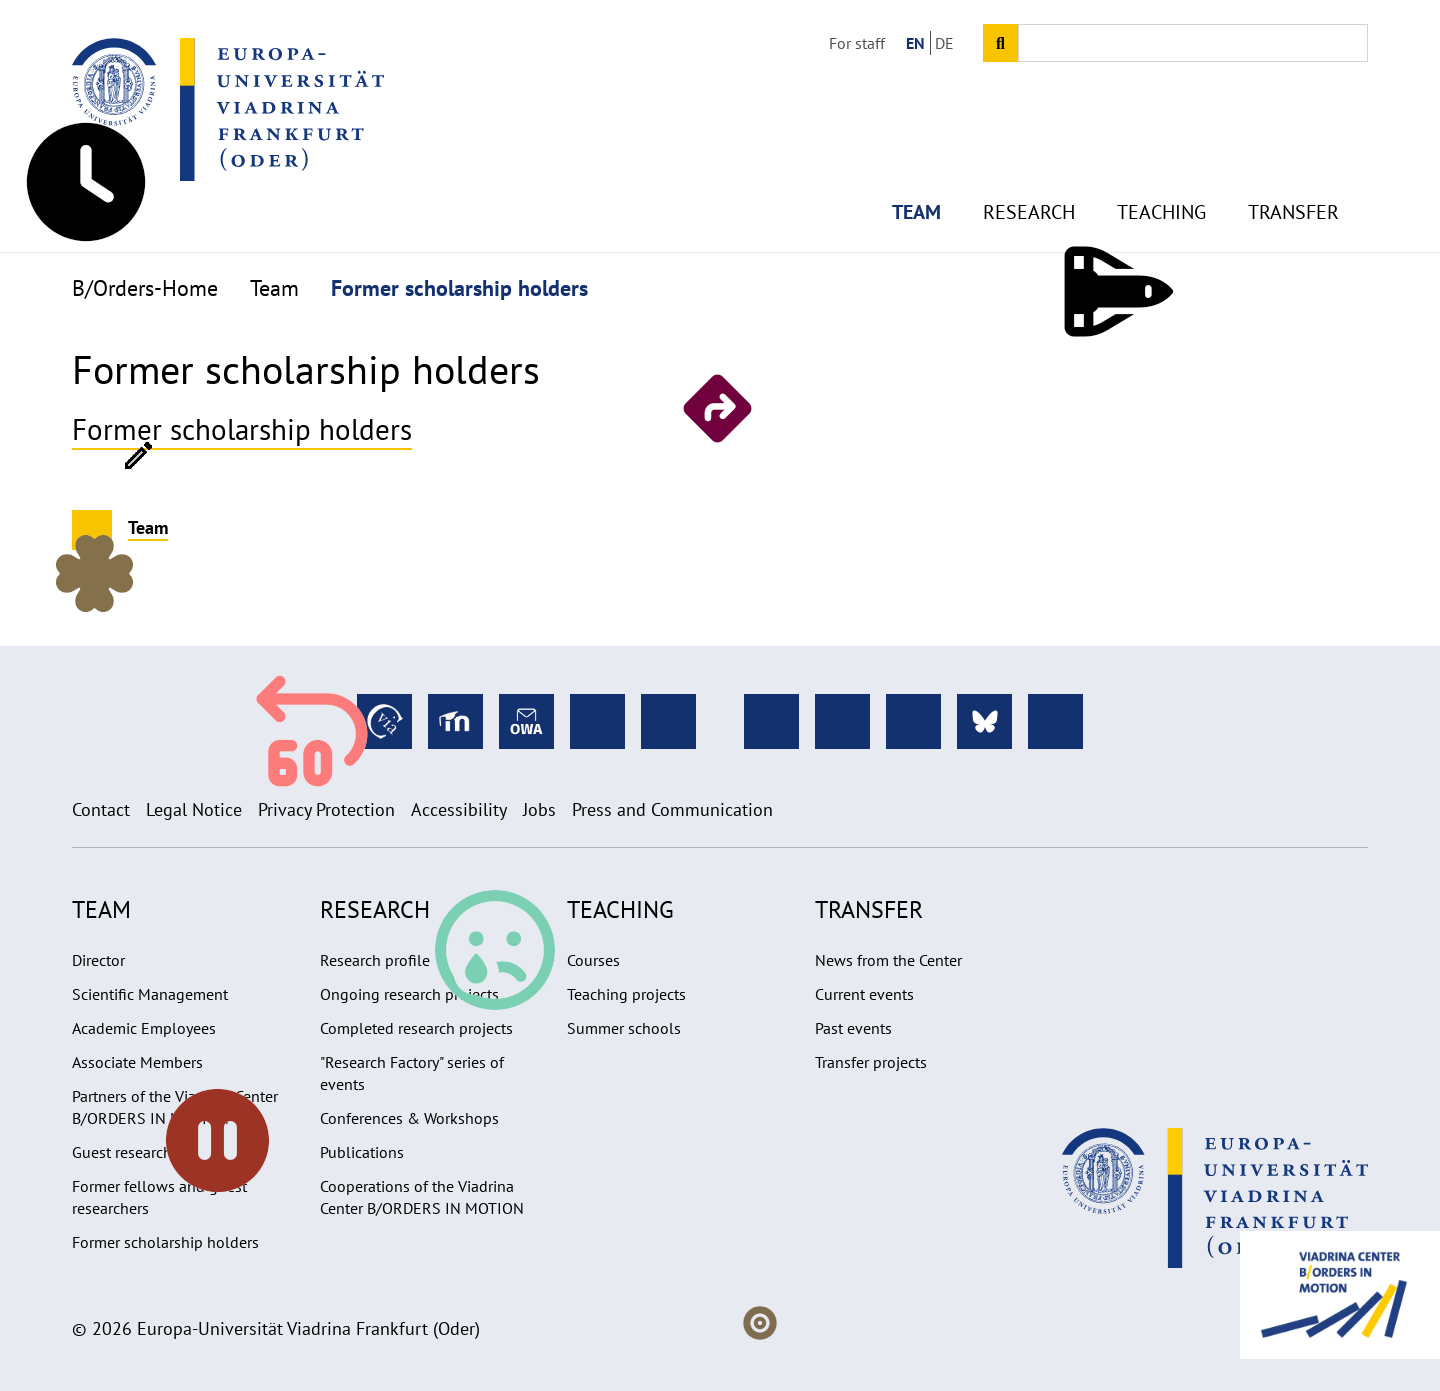  Describe the element at coordinates (495, 950) in the screenshot. I see `indicates a sad or negative emotional state` at that location.